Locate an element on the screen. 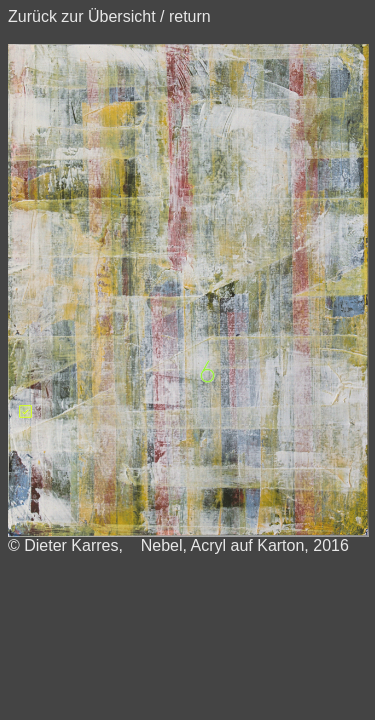 This screenshot has width=375, height=720. indicates the number six in a list or sequence is located at coordinates (207, 371).